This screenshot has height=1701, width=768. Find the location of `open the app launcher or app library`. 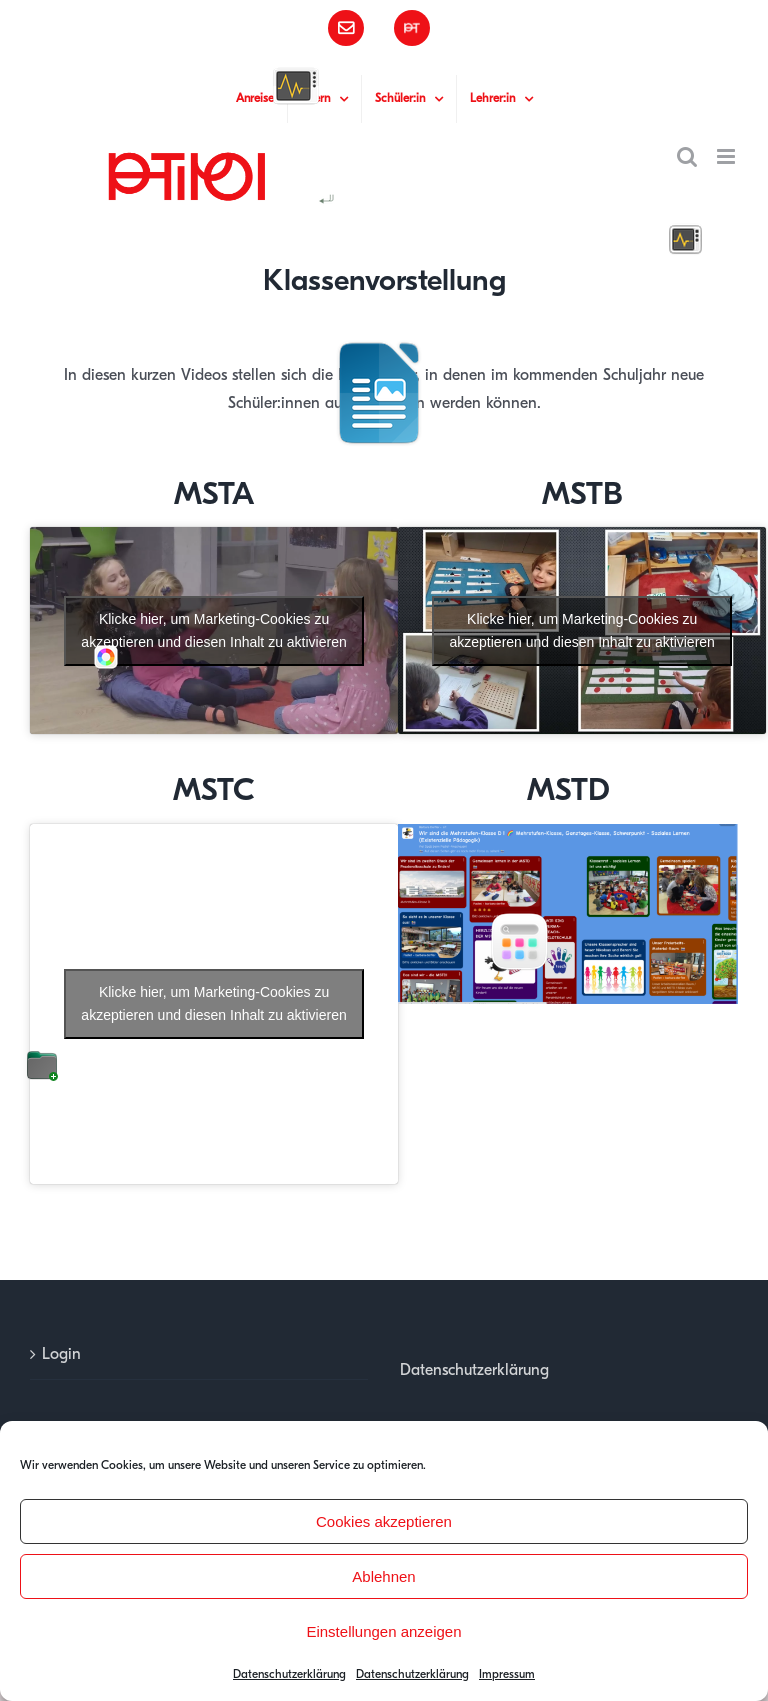

open the app launcher or app library is located at coordinates (519, 941).